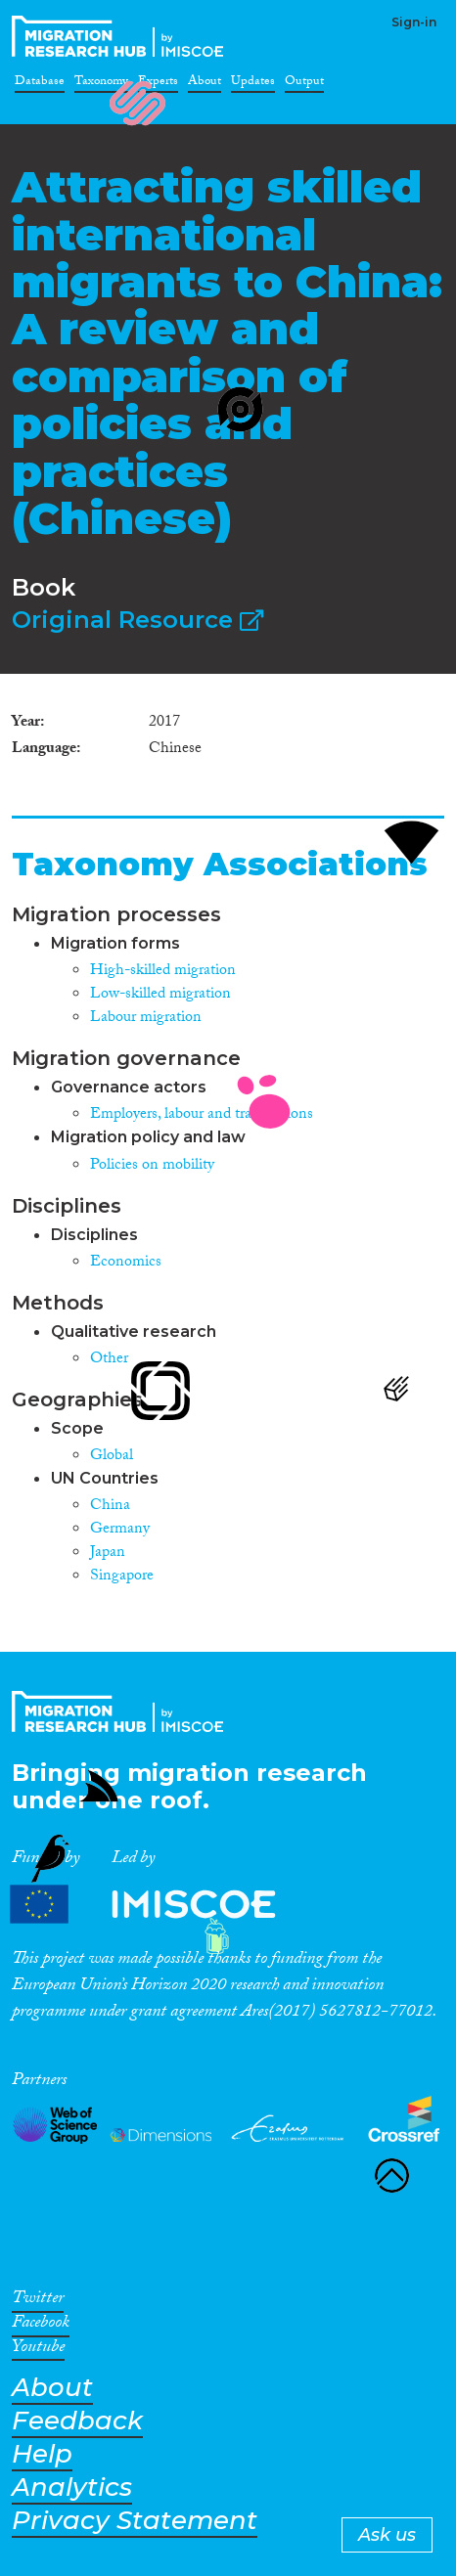  Describe the element at coordinates (50, 1858) in the screenshot. I see `wagtail CMS logo` at that location.